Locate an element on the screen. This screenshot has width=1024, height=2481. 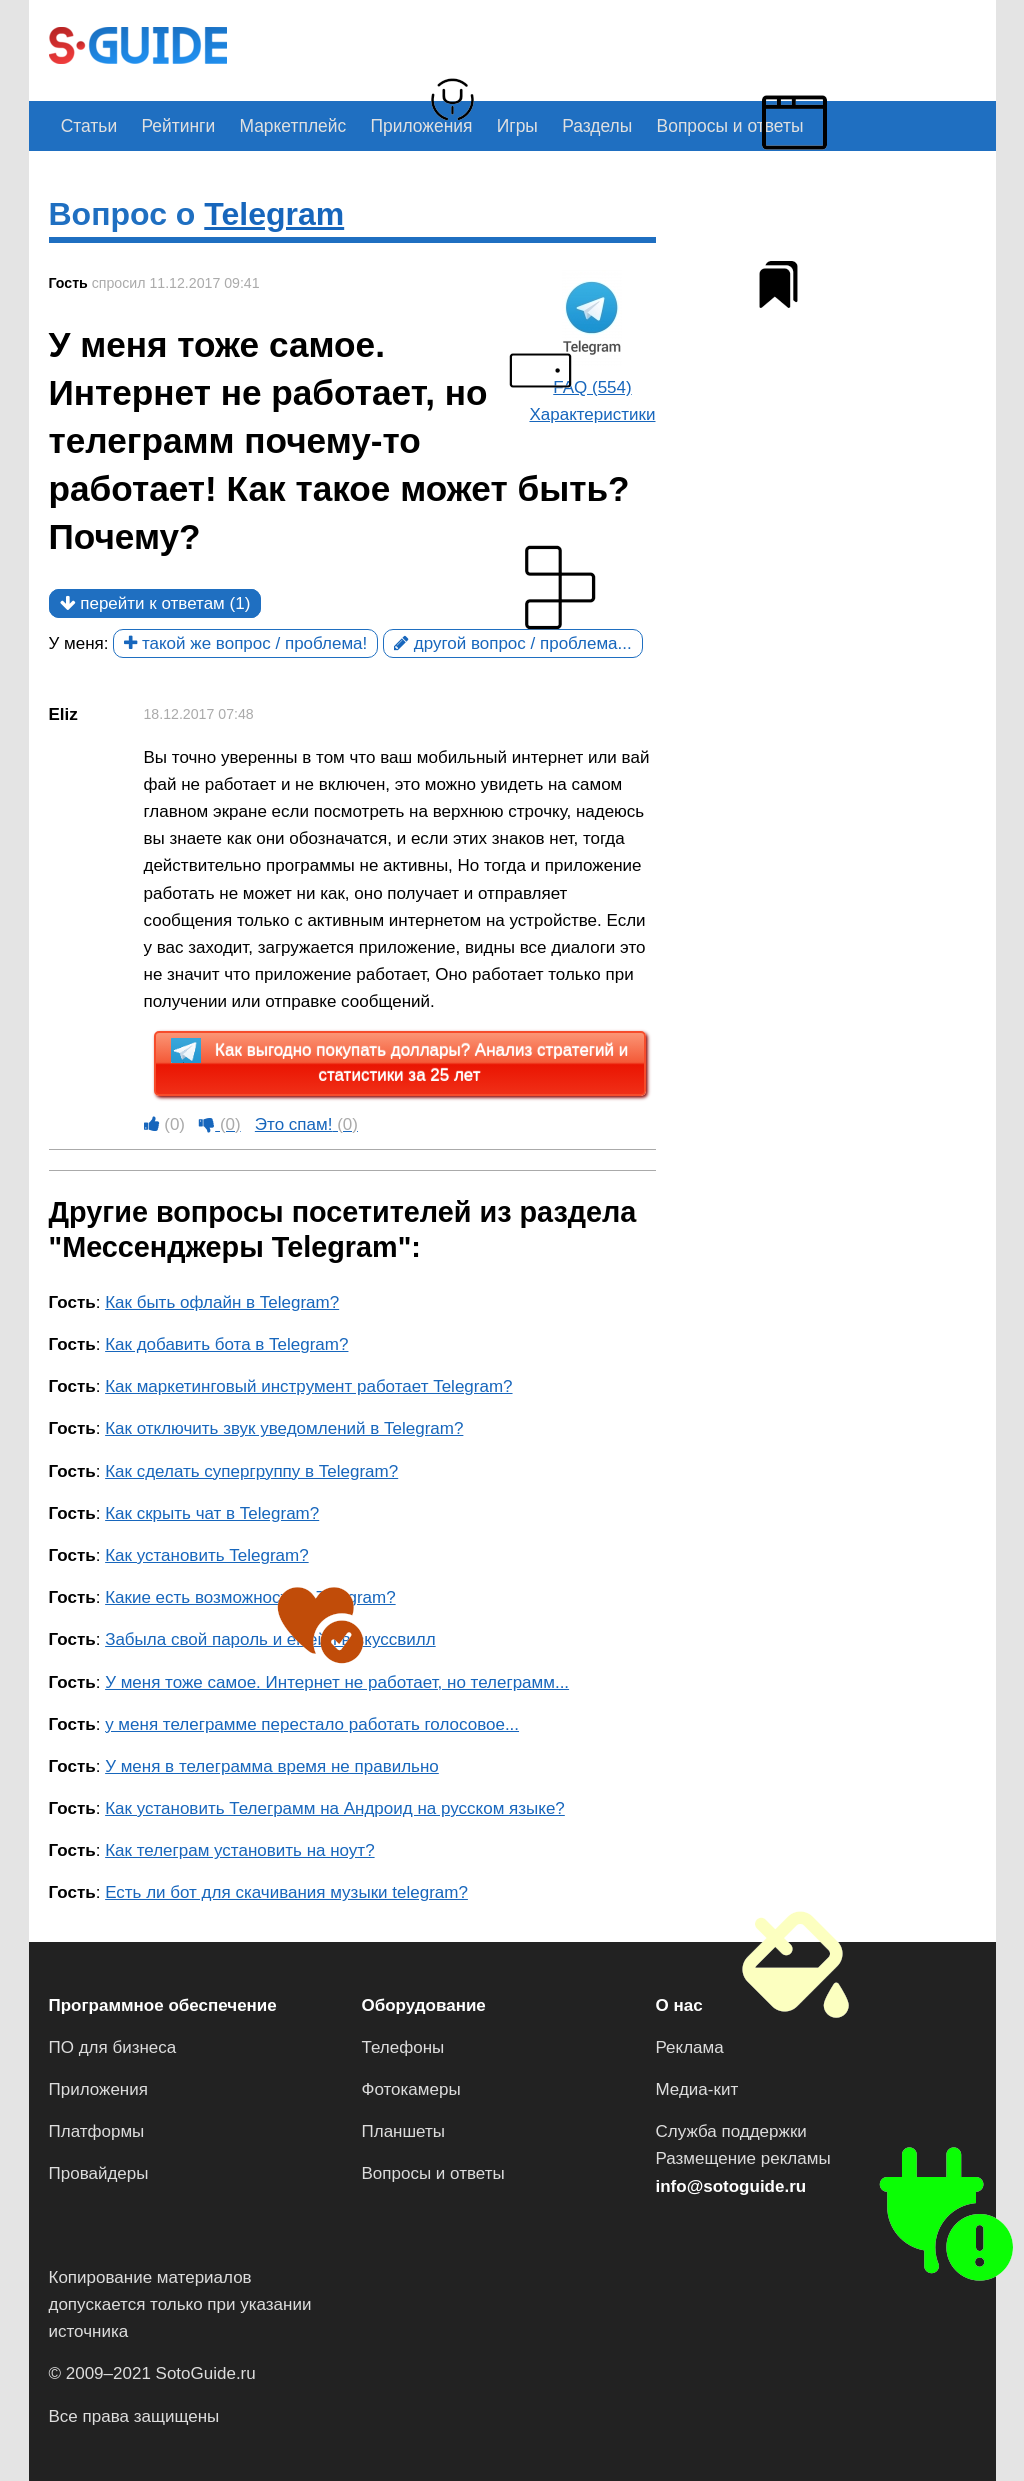
bity cryptocurrency exchange logo is located at coordinates (452, 100).